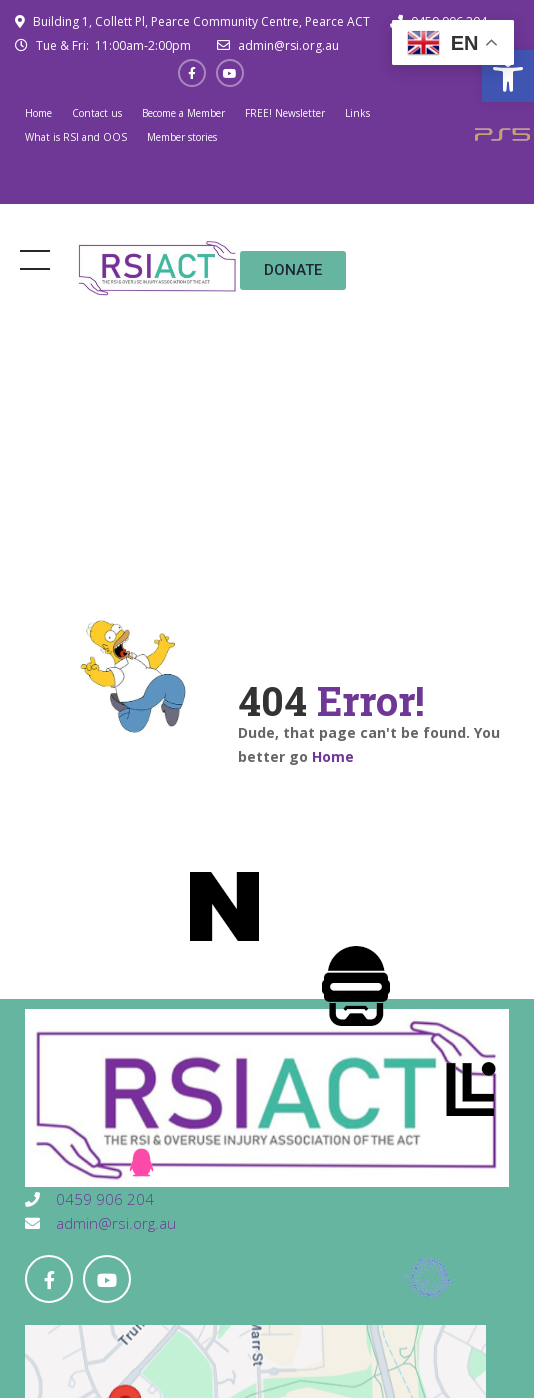 This screenshot has width=534, height=1398. I want to click on PlayStation 5 brand logo, so click(502, 134).